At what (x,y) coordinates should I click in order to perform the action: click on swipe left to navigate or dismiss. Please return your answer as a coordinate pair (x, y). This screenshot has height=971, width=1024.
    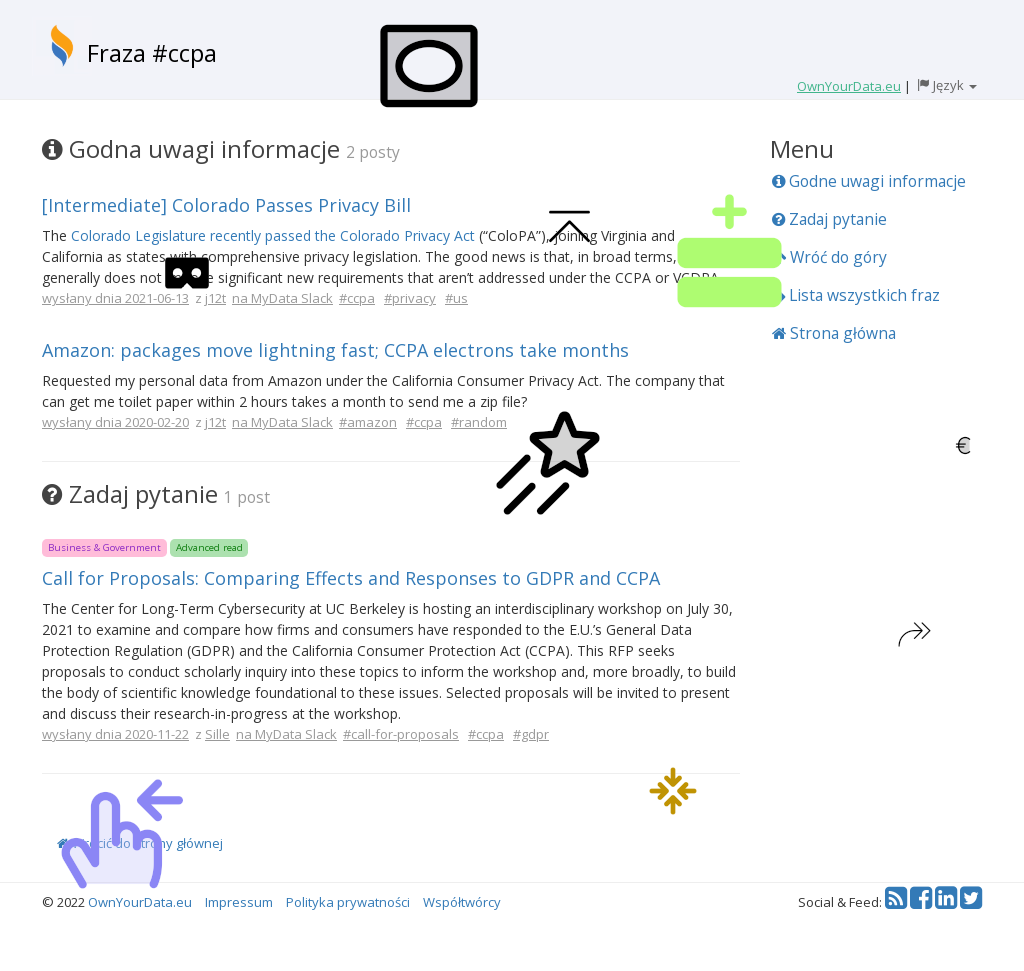
    Looking at the image, I should click on (116, 838).